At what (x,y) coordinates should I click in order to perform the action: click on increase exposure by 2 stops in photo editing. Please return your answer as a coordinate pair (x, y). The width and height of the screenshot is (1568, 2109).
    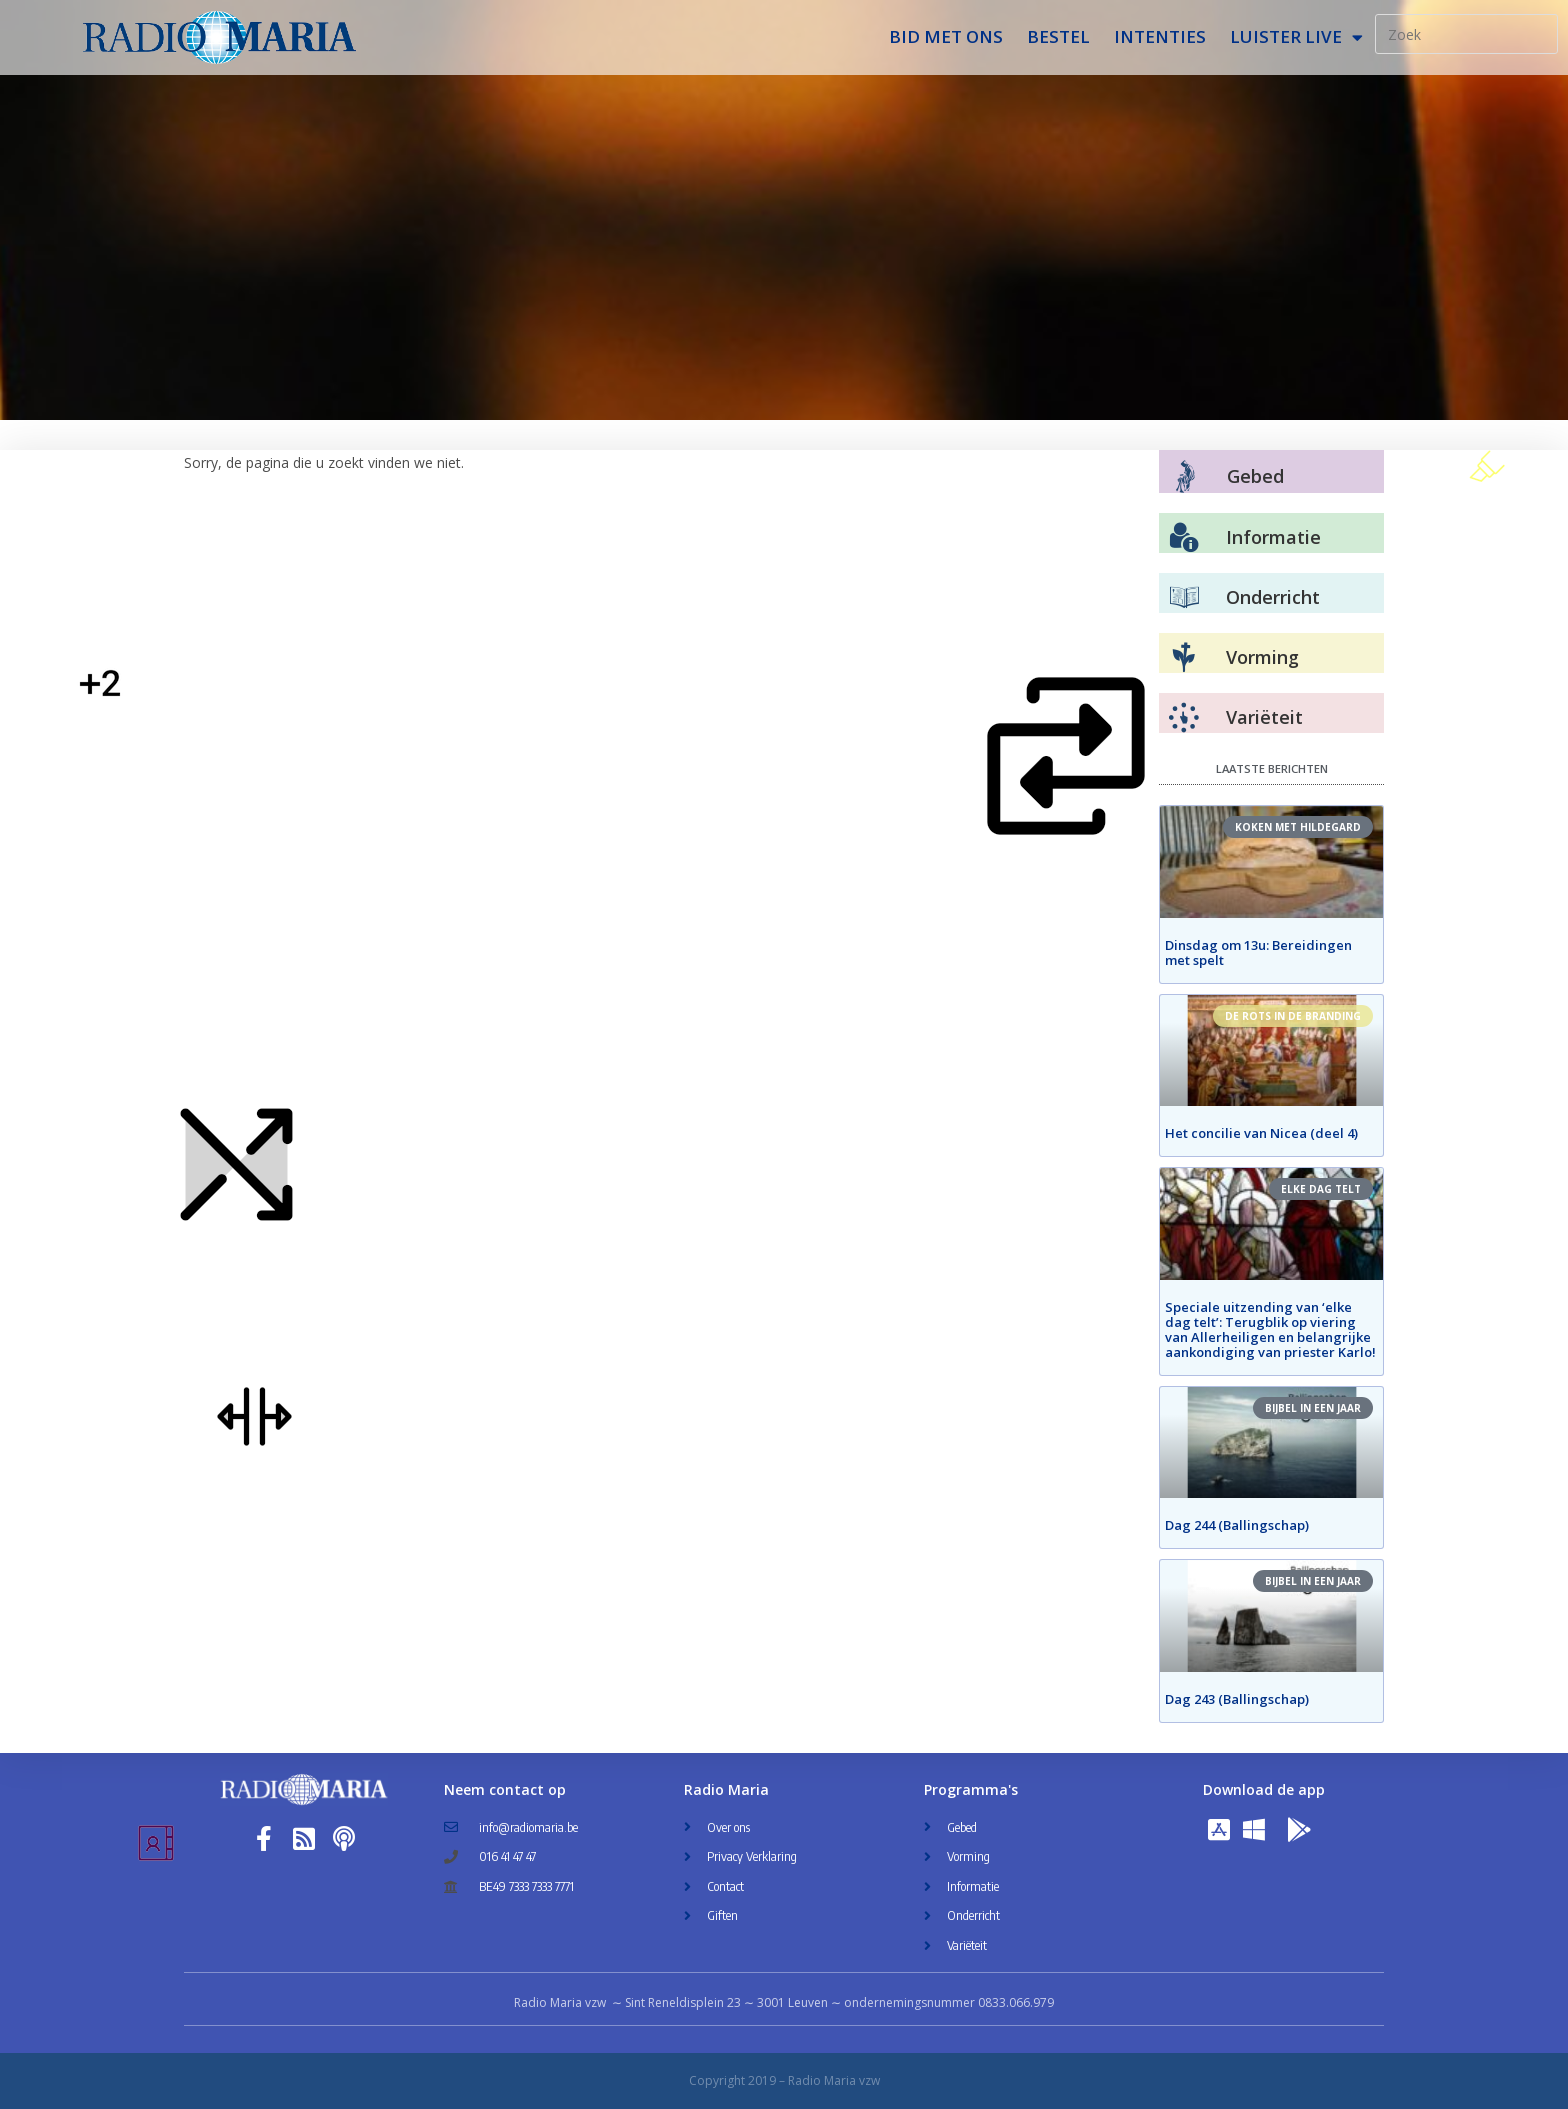
    Looking at the image, I should click on (100, 684).